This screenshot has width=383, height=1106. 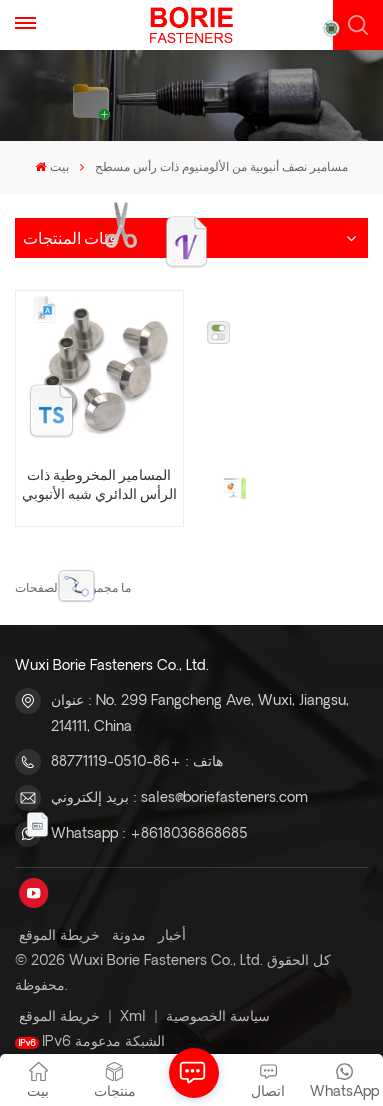 What do you see at coordinates (234, 487) in the screenshot?
I see `presentation template file type` at bounding box center [234, 487].